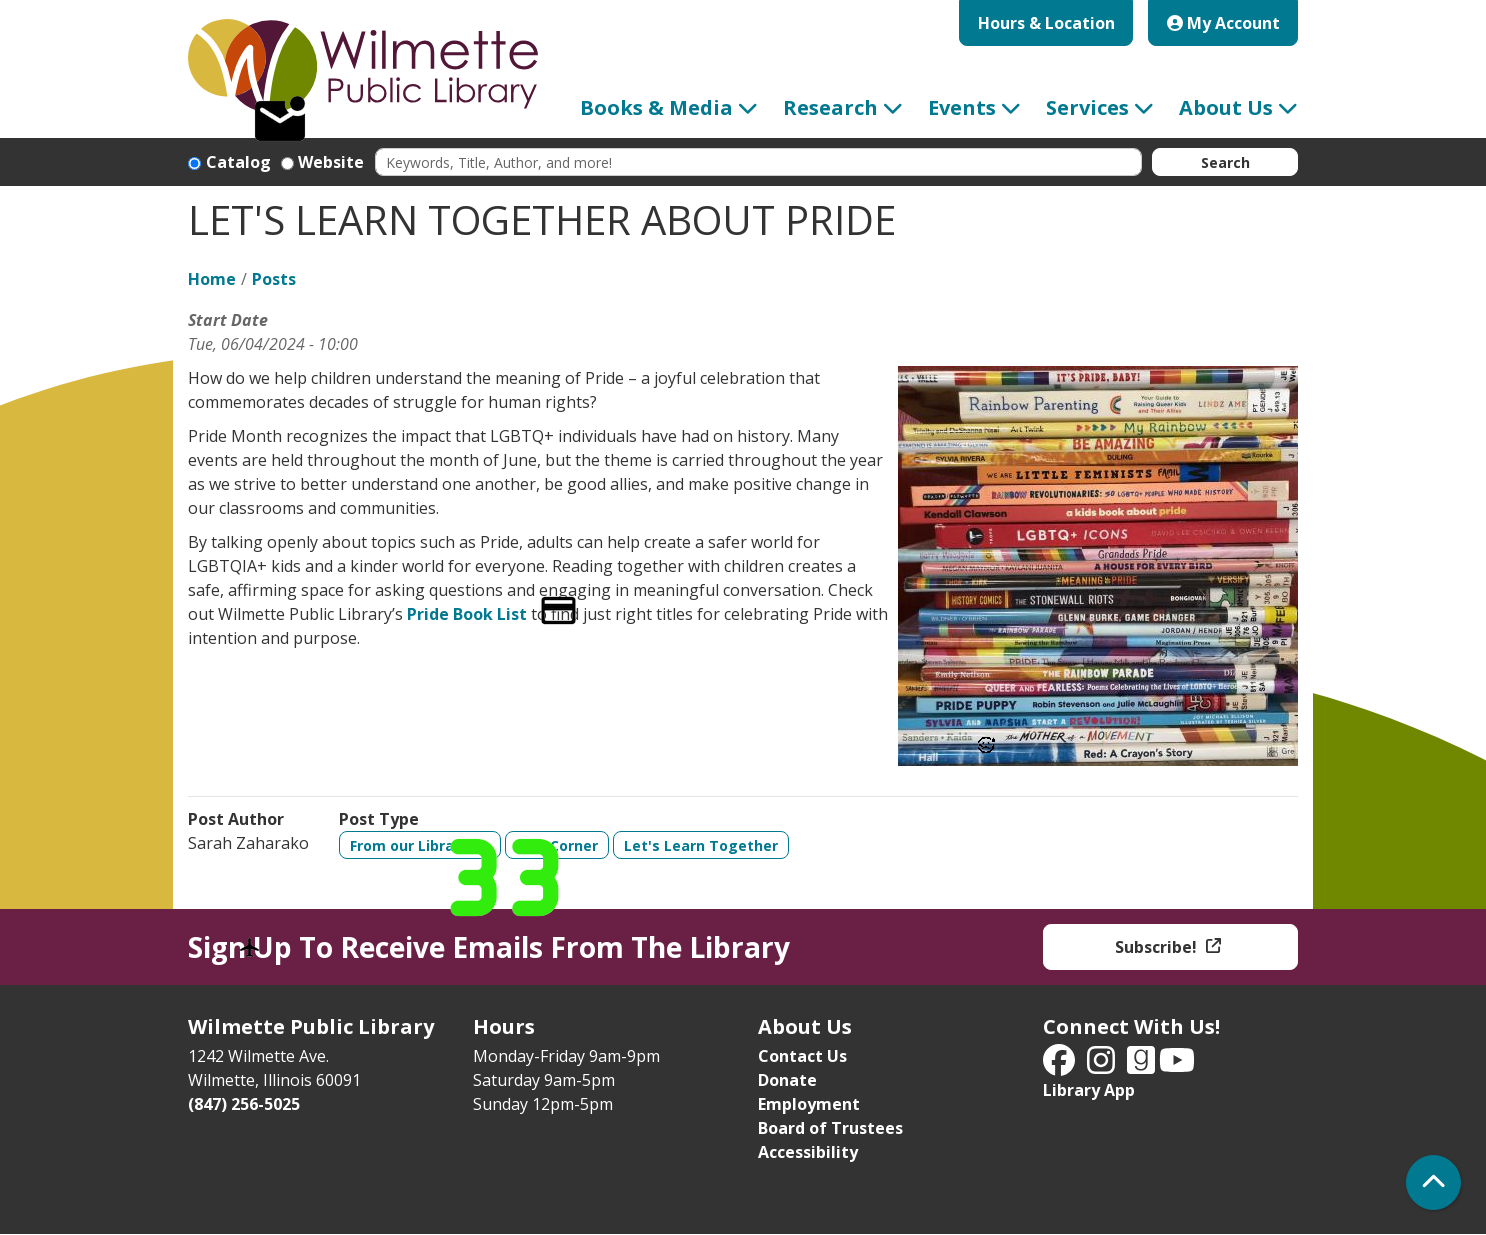  I want to click on access airport or flight information, so click(249, 947).